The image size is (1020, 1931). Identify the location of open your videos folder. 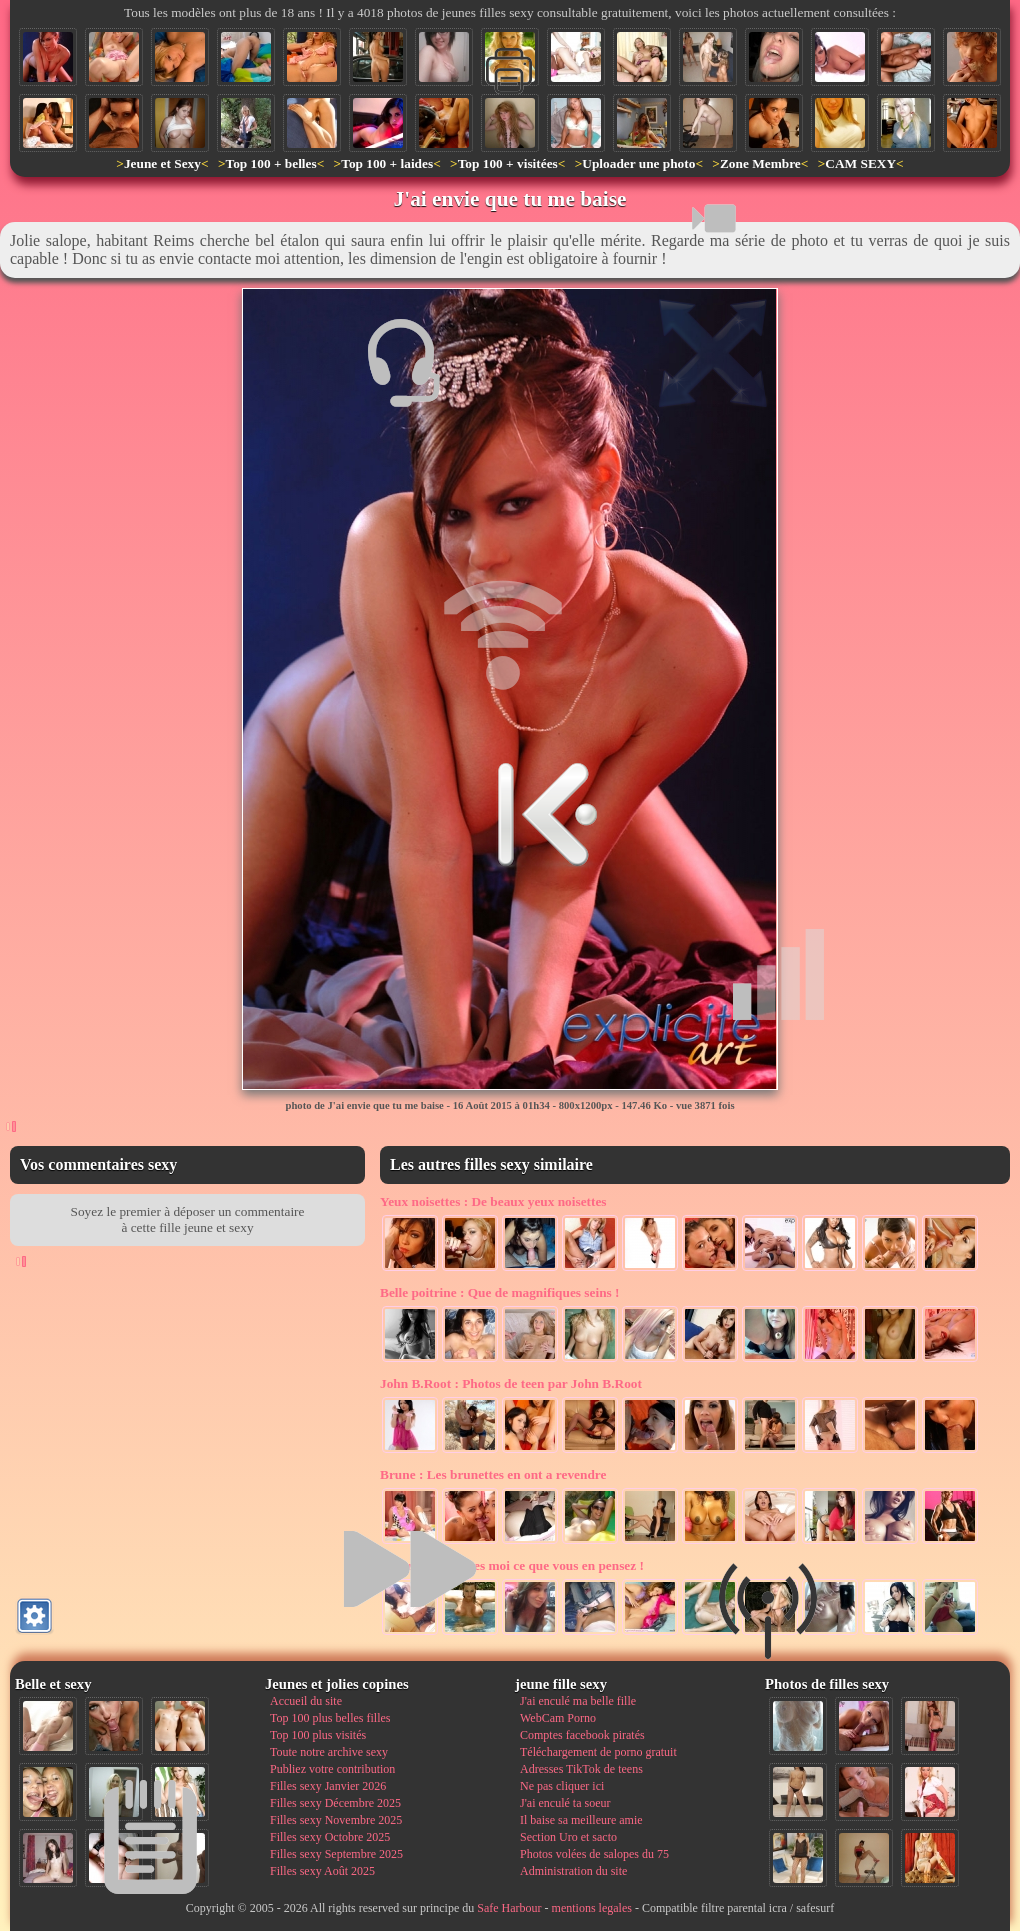
(714, 217).